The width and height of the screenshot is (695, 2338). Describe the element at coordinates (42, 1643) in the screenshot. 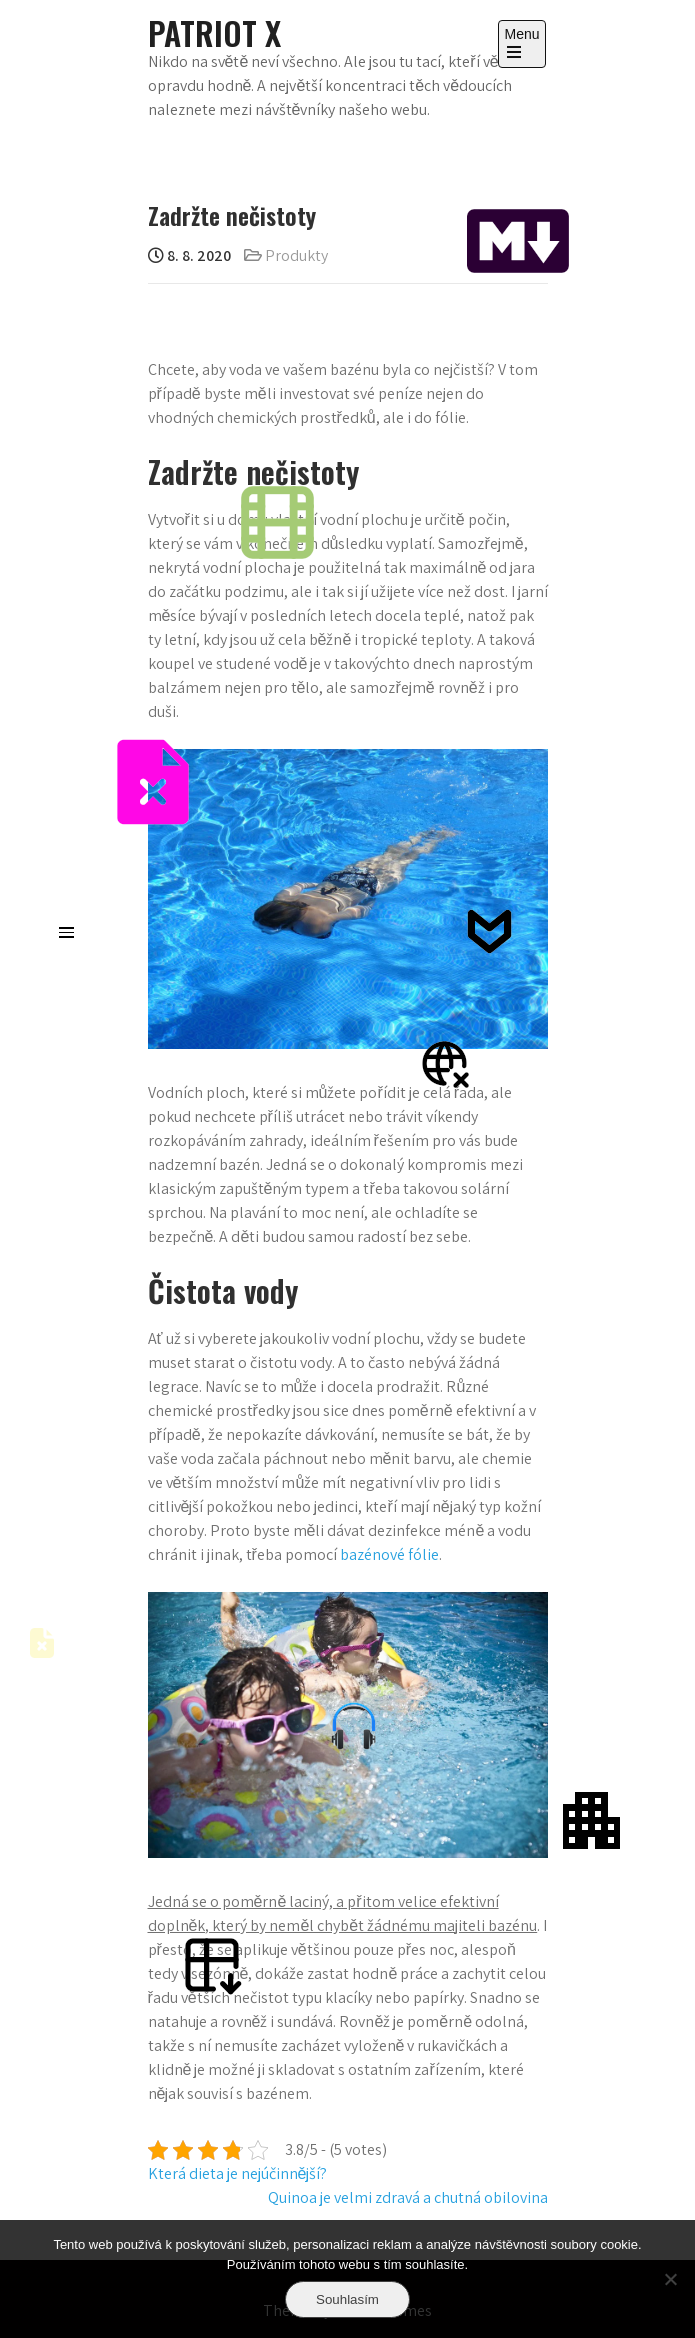

I see `delete or remove a file` at that location.